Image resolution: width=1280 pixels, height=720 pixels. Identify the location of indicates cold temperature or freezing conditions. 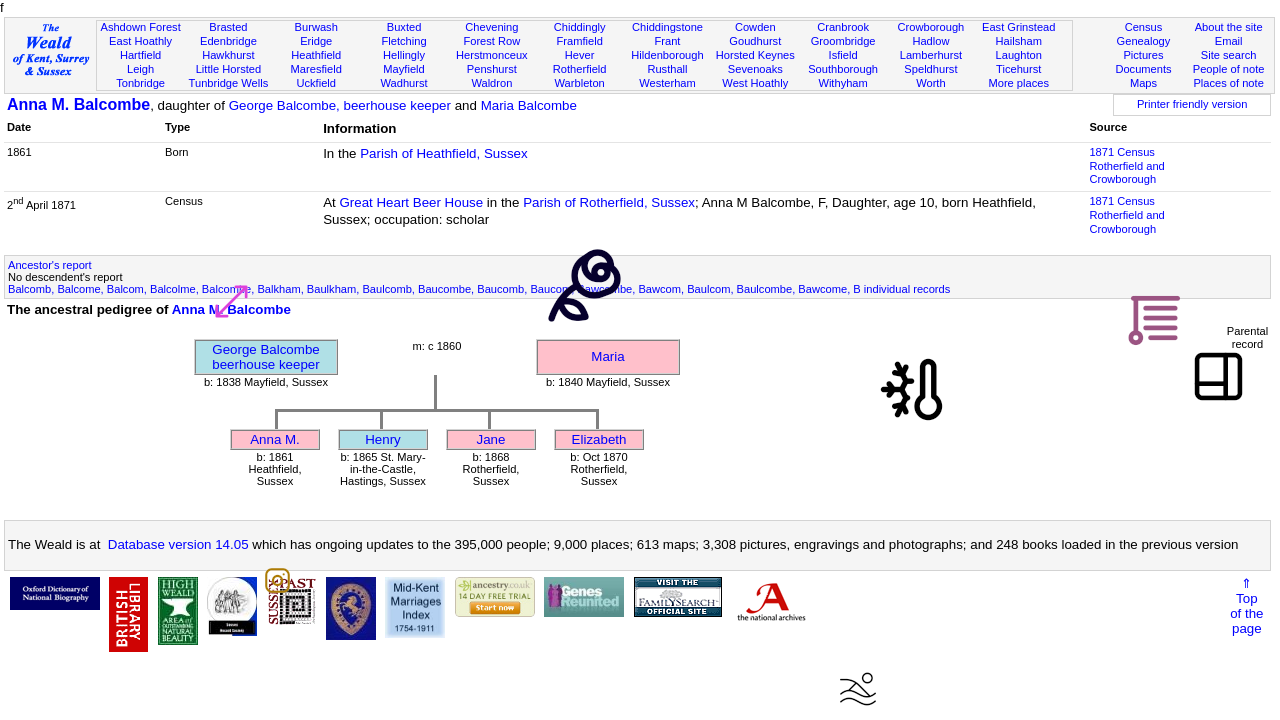
(911, 389).